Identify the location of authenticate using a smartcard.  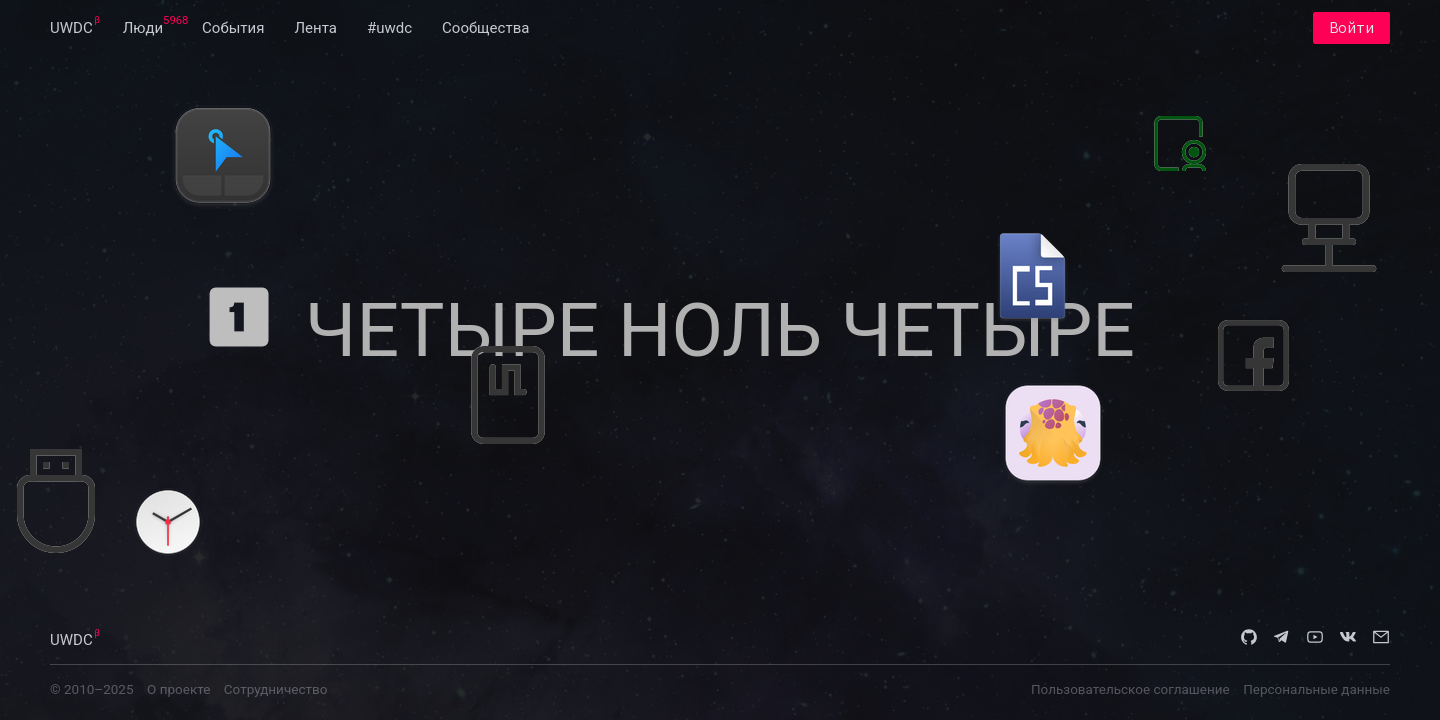
(508, 395).